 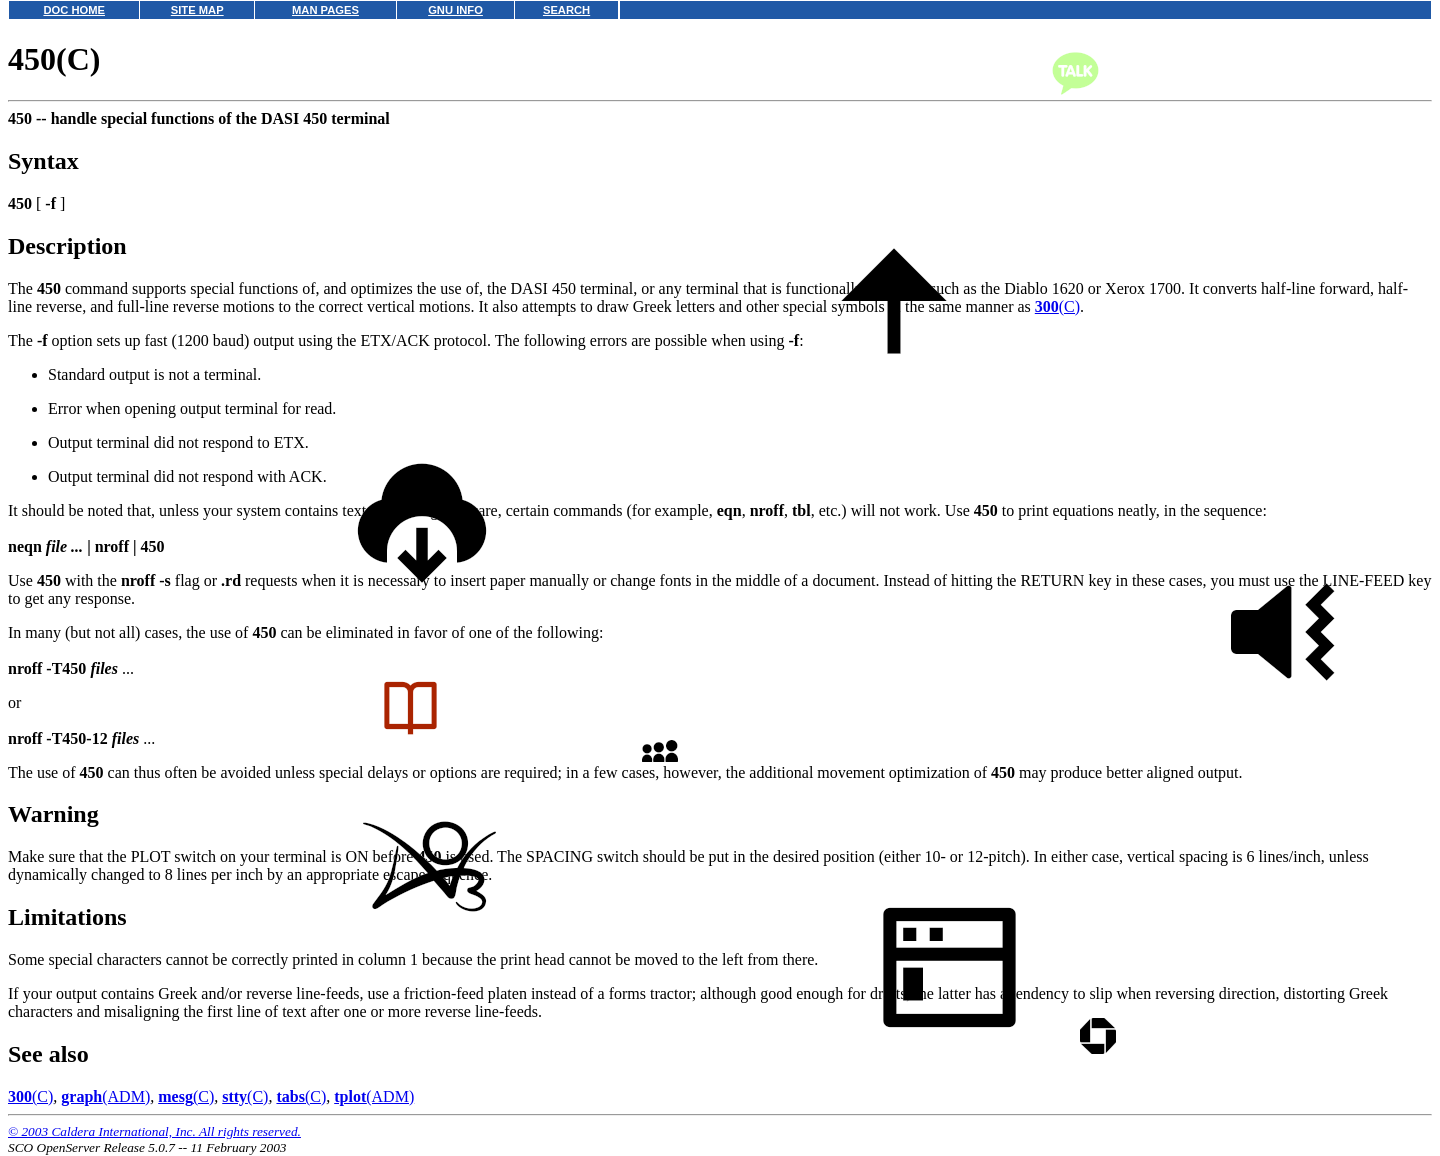 What do you see at coordinates (894, 301) in the screenshot?
I see `scroll to top of page` at bounding box center [894, 301].